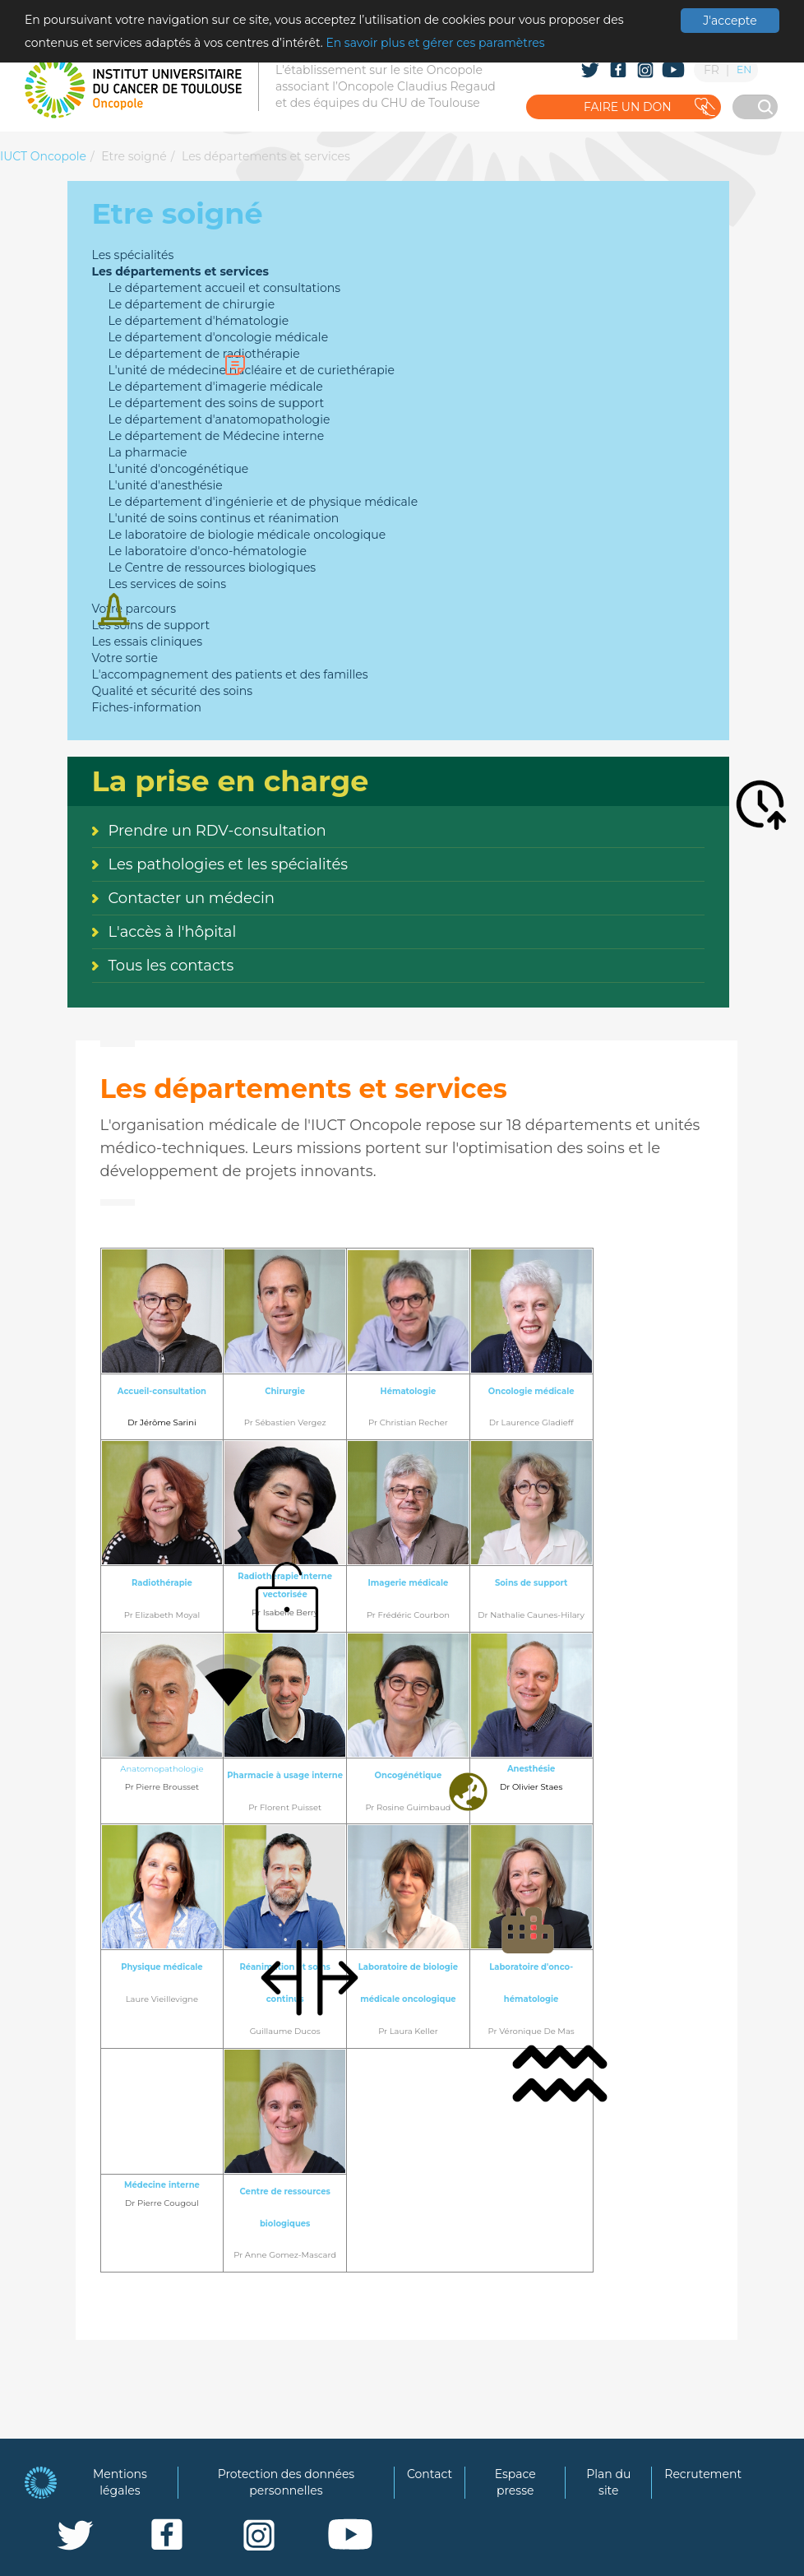 This screenshot has width=804, height=2576. Describe the element at coordinates (309, 1977) in the screenshot. I see `split view horizontally` at that location.